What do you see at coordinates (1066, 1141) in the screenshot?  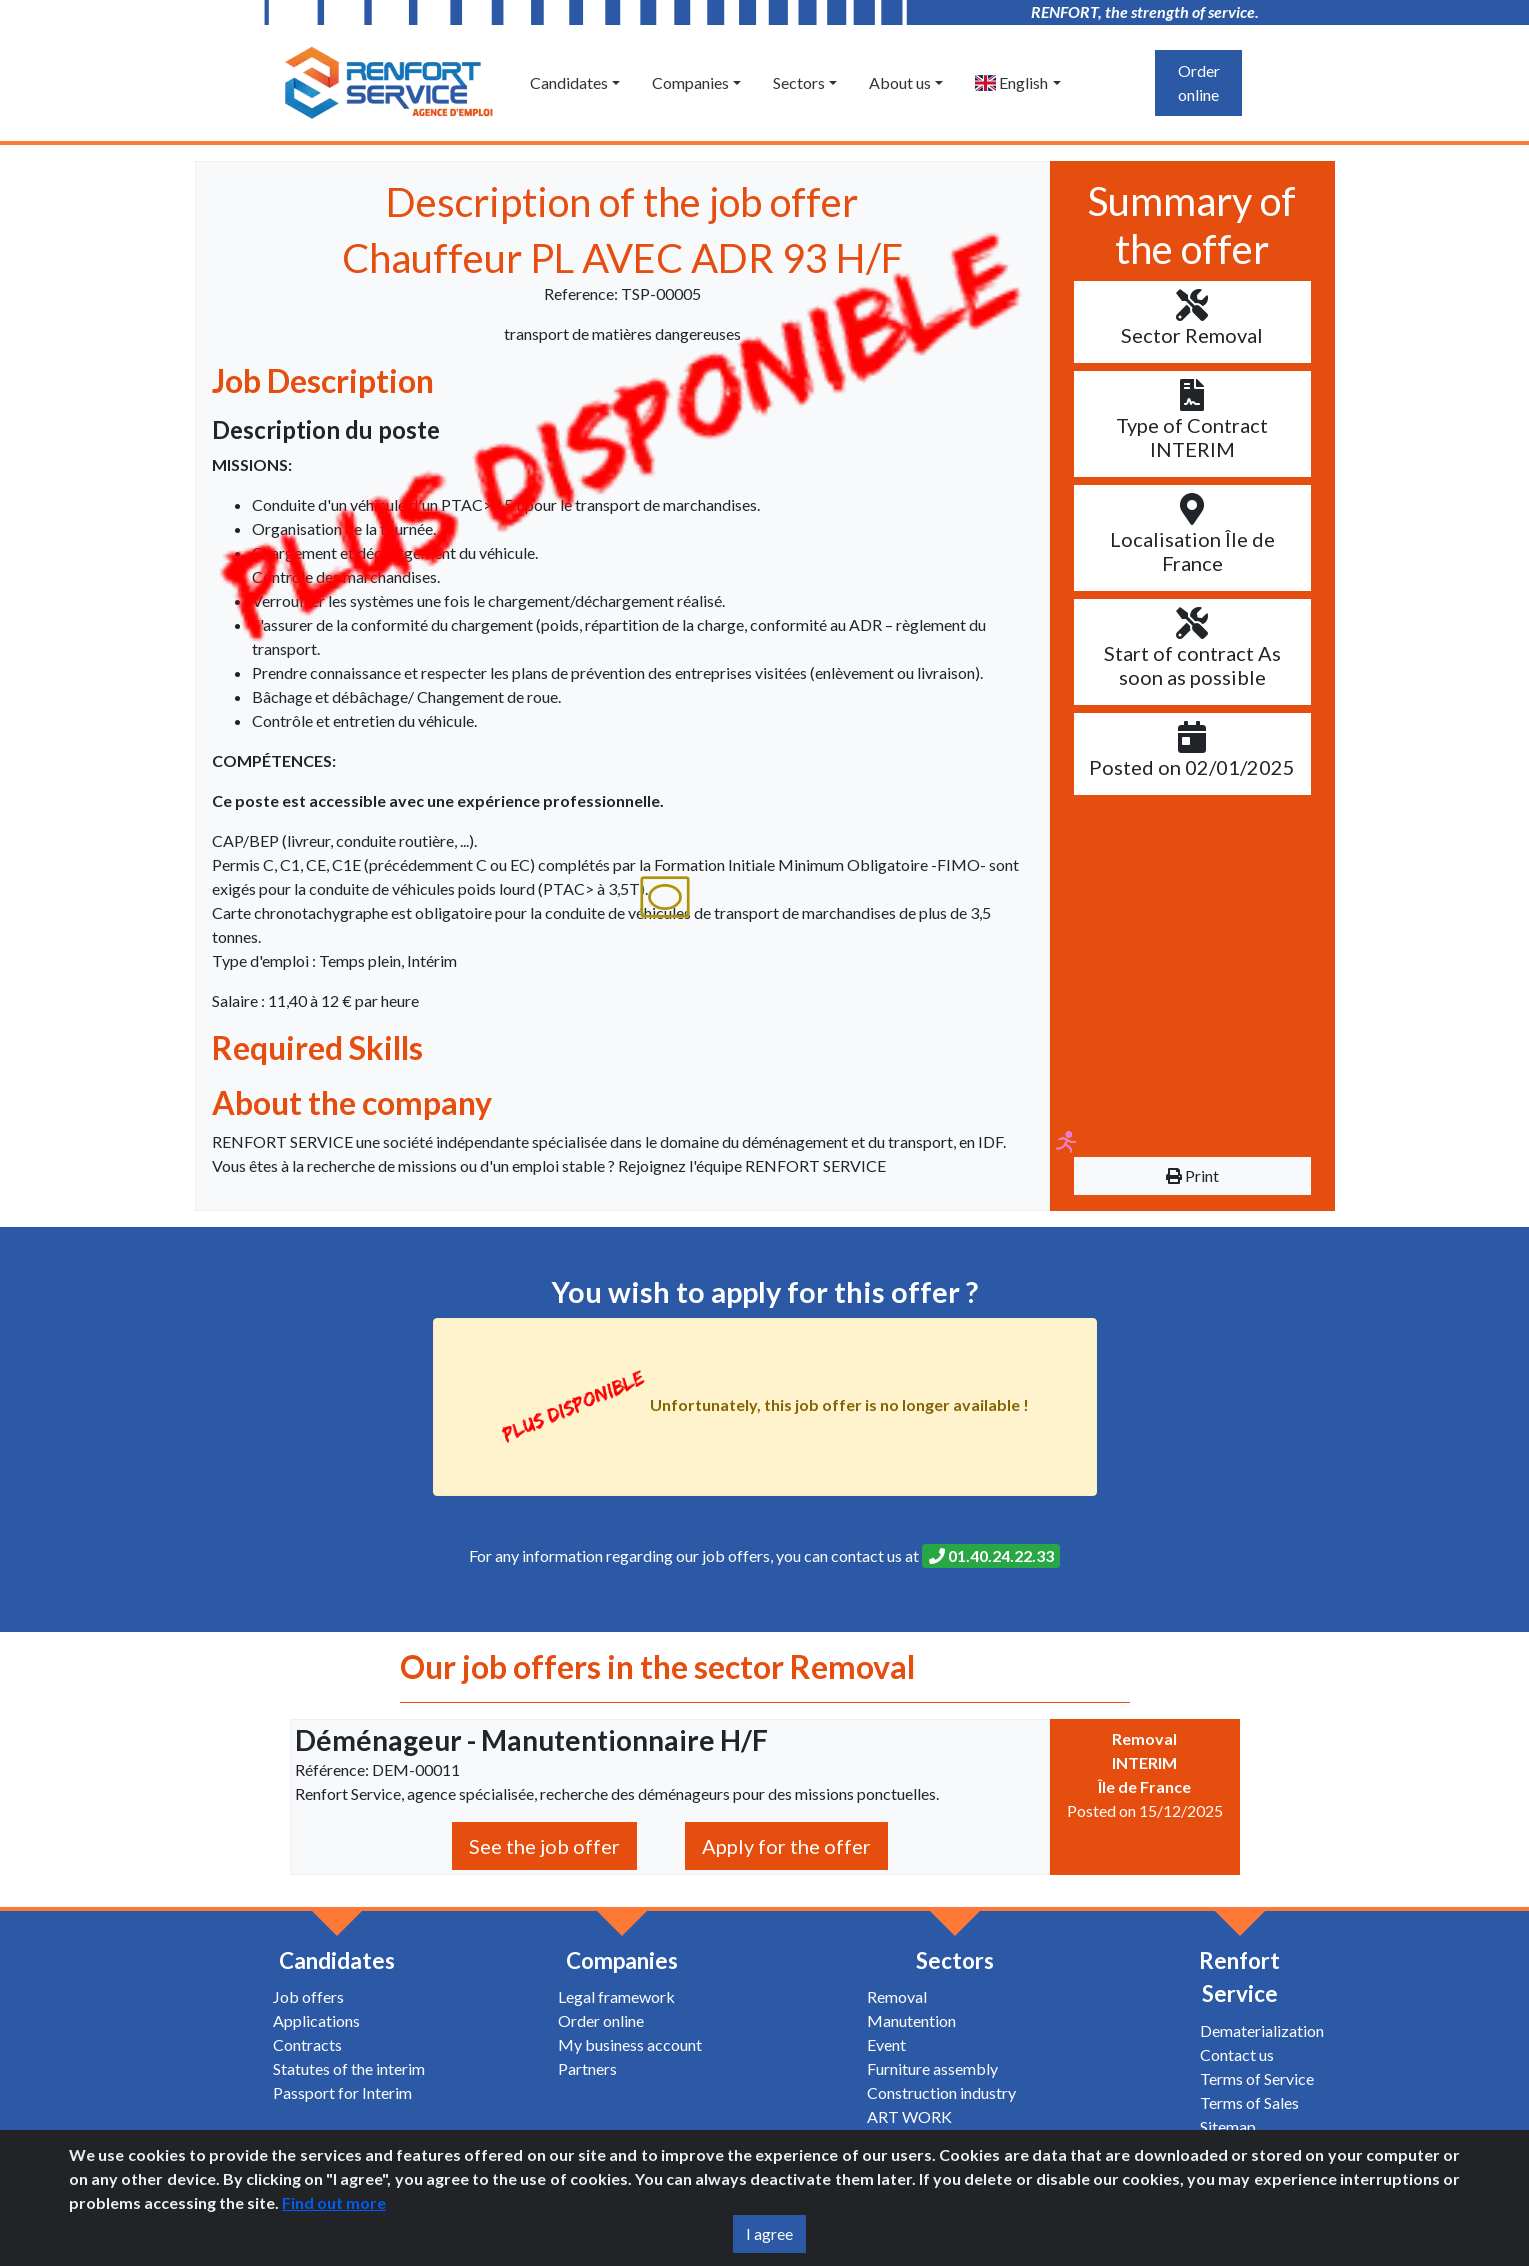 I see `start a running or fitness activity` at bounding box center [1066, 1141].